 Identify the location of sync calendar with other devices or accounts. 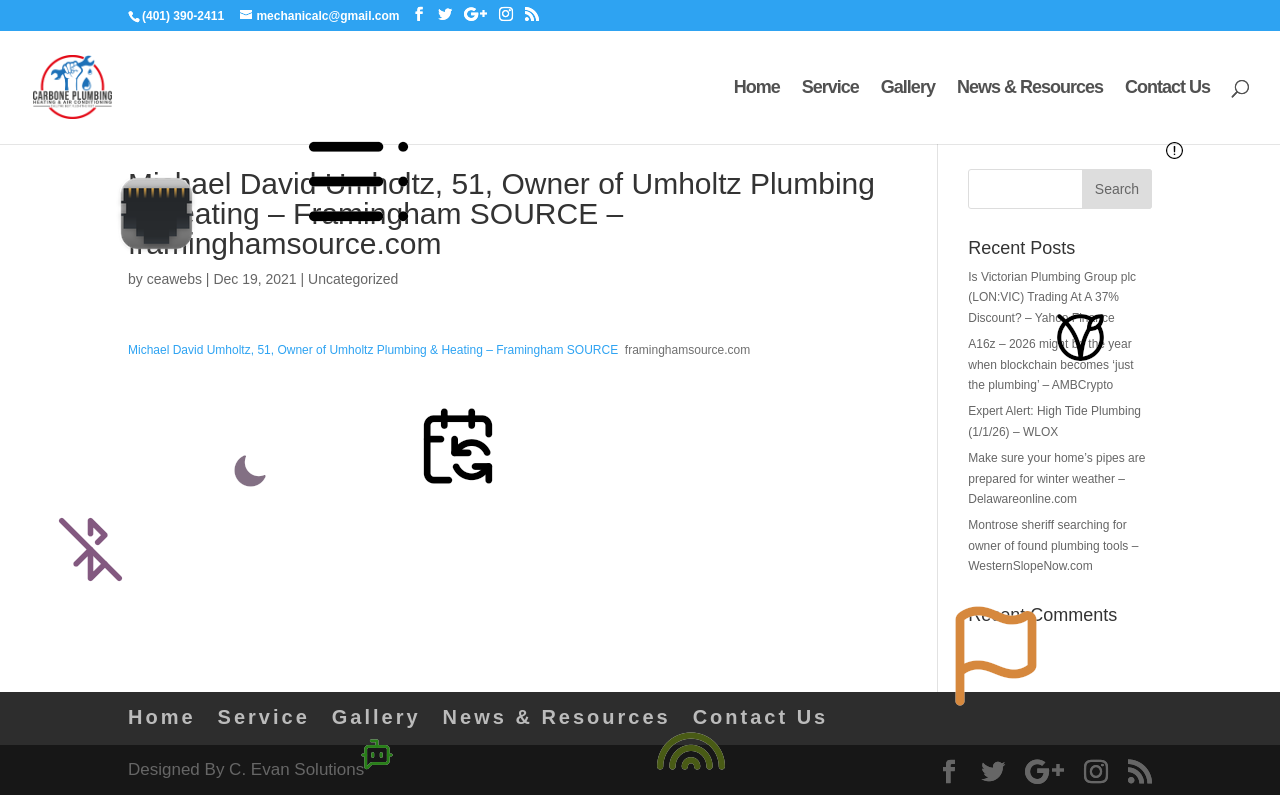
(458, 446).